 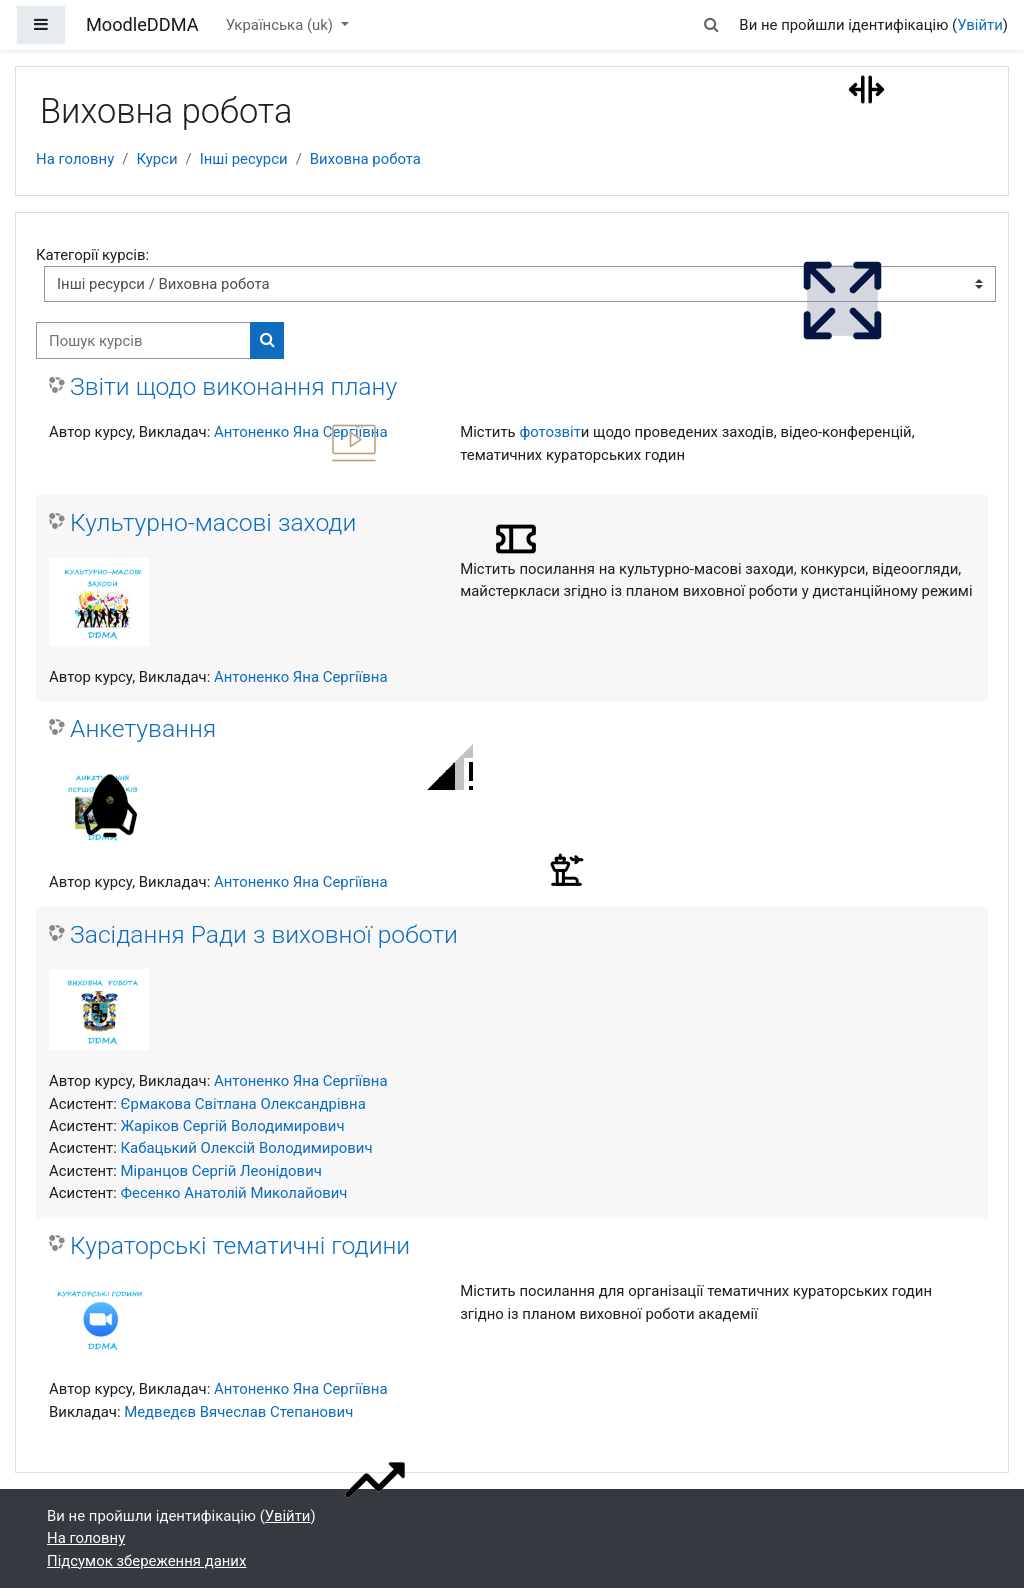 I want to click on view your tickets or passes, so click(x=516, y=539).